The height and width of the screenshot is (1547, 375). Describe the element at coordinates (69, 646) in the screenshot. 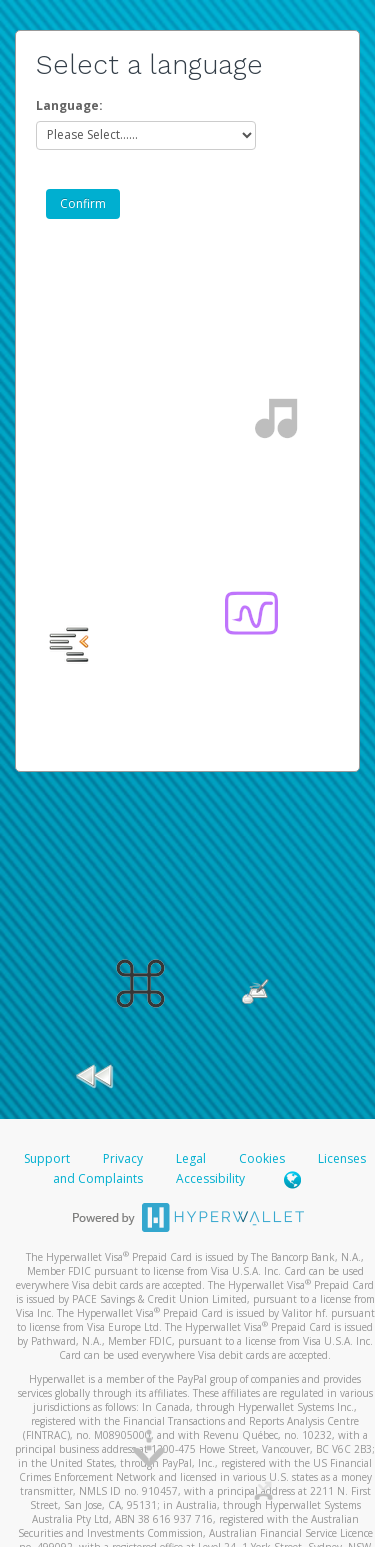

I see `decrease text indentation` at that location.